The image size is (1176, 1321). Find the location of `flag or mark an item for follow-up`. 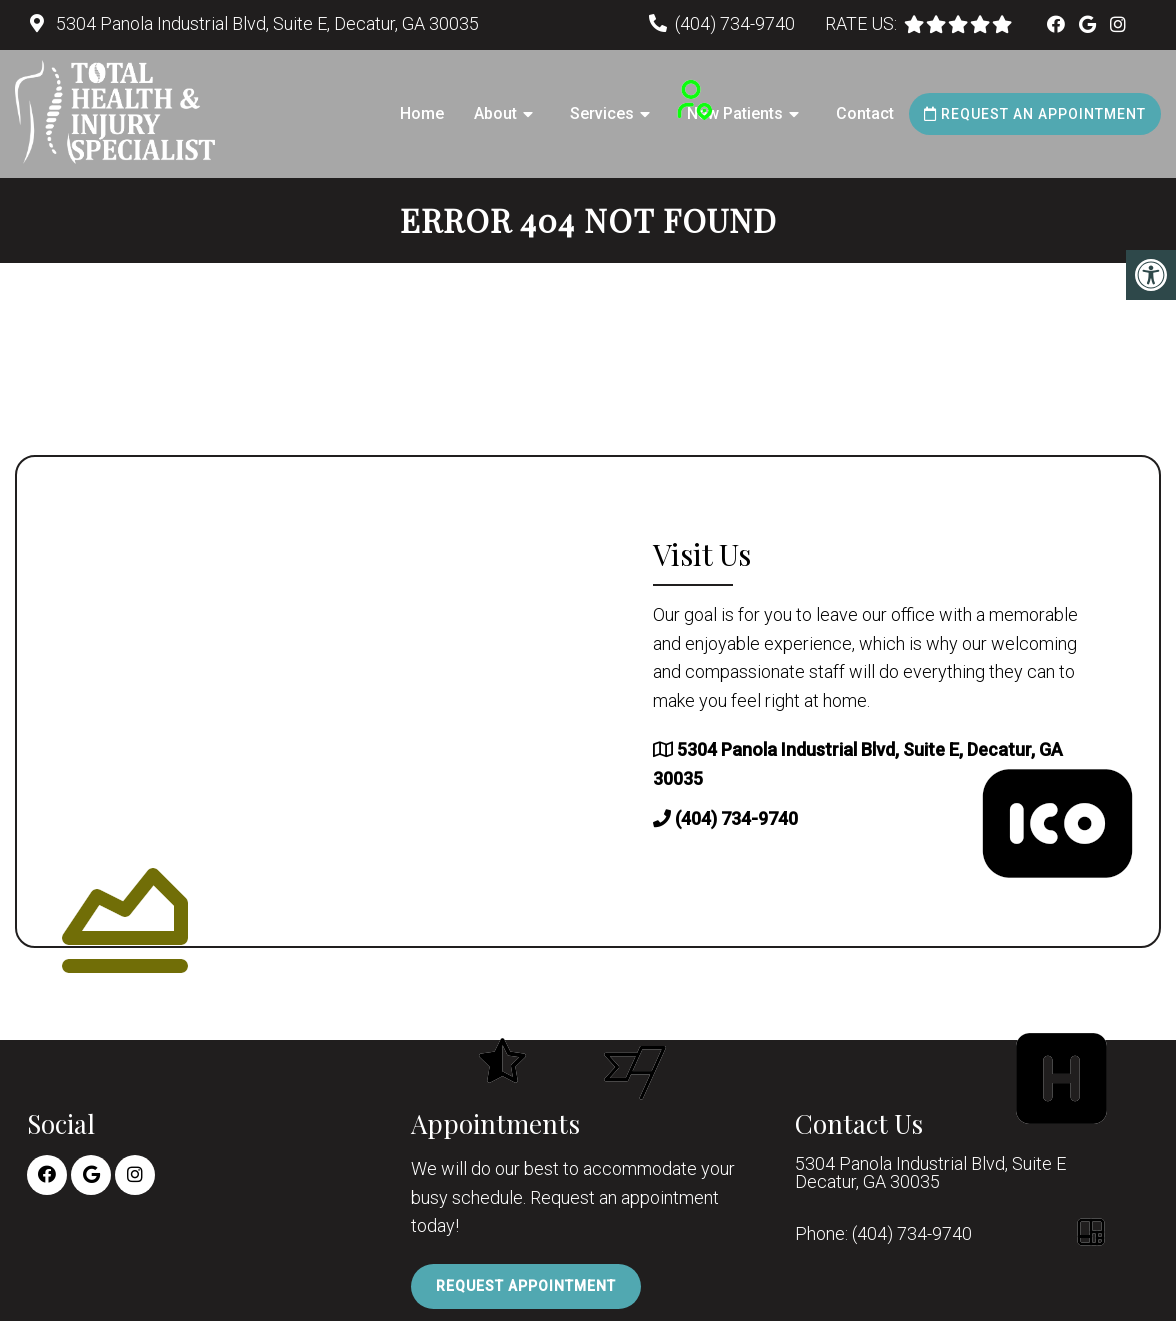

flag or mark an item for follow-up is located at coordinates (634, 1070).